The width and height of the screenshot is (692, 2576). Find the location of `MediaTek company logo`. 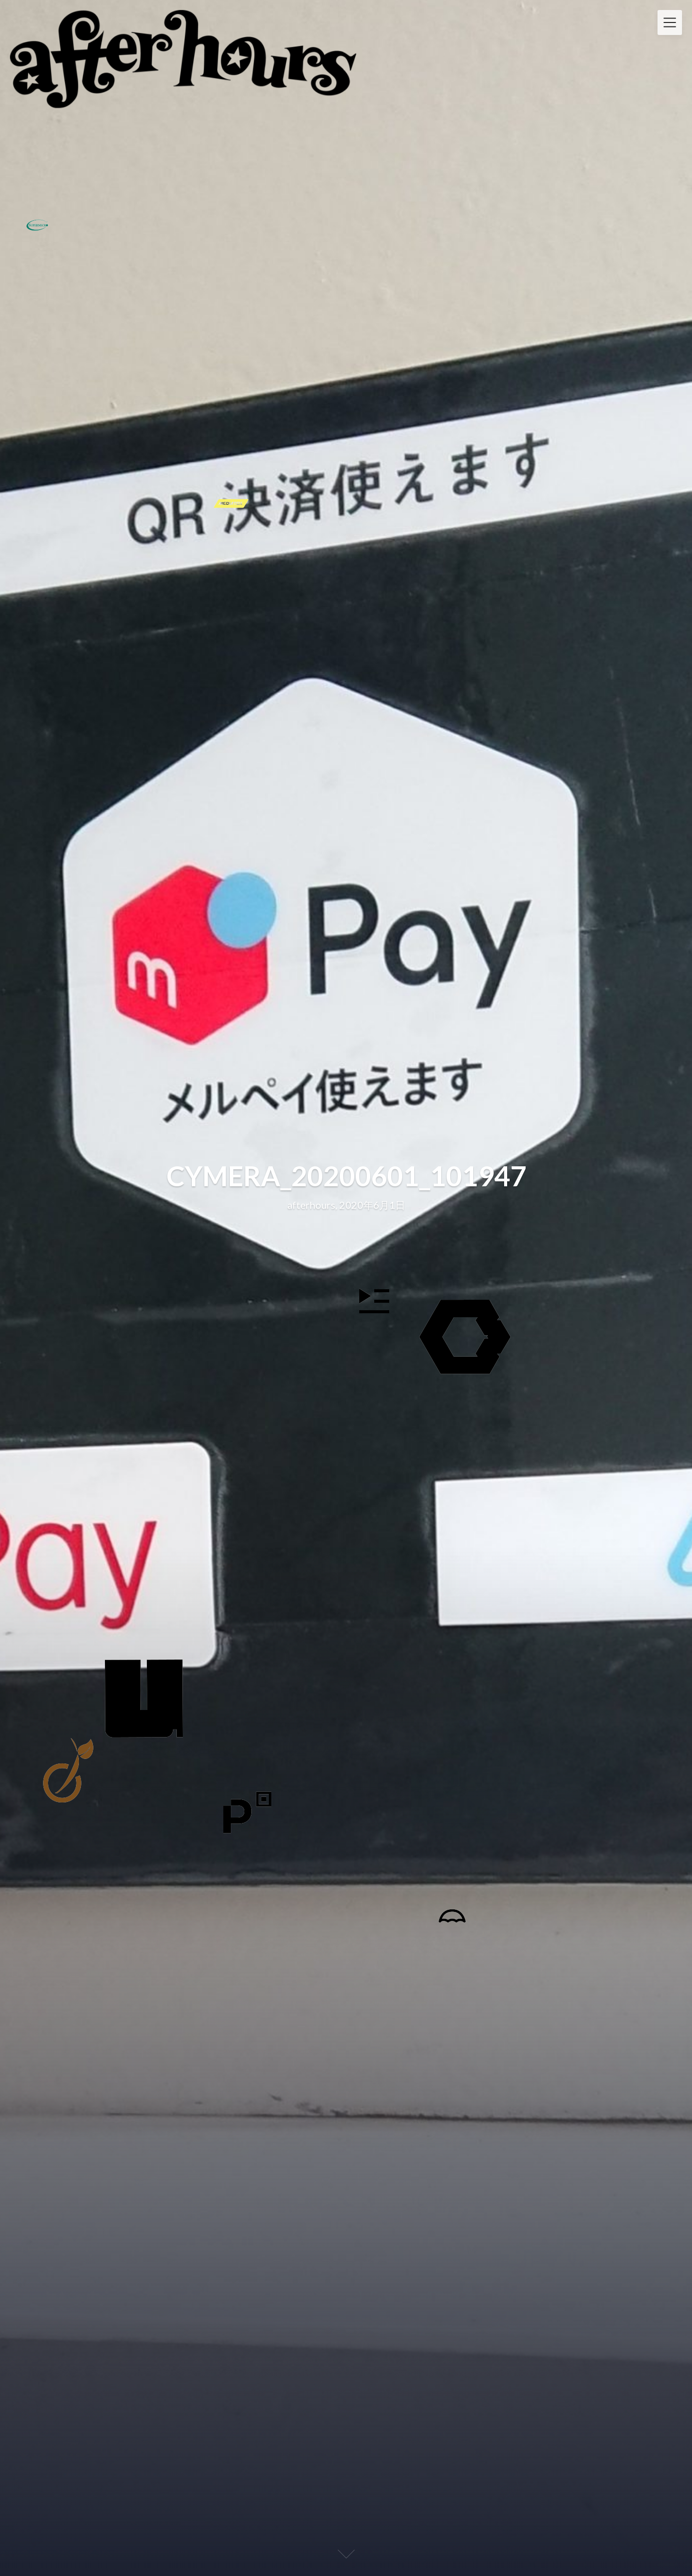

MediaTek company logo is located at coordinates (231, 503).